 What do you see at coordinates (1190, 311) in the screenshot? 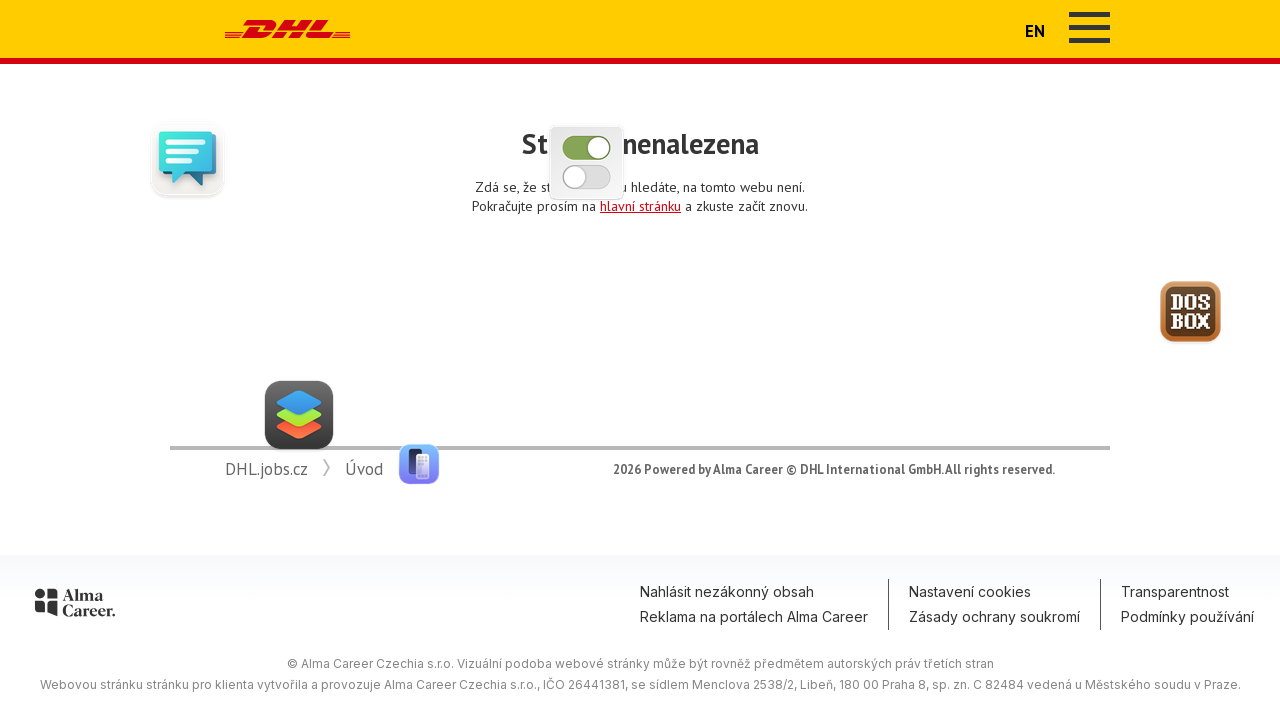
I see `launch DOSBox emulator` at bounding box center [1190, 311].